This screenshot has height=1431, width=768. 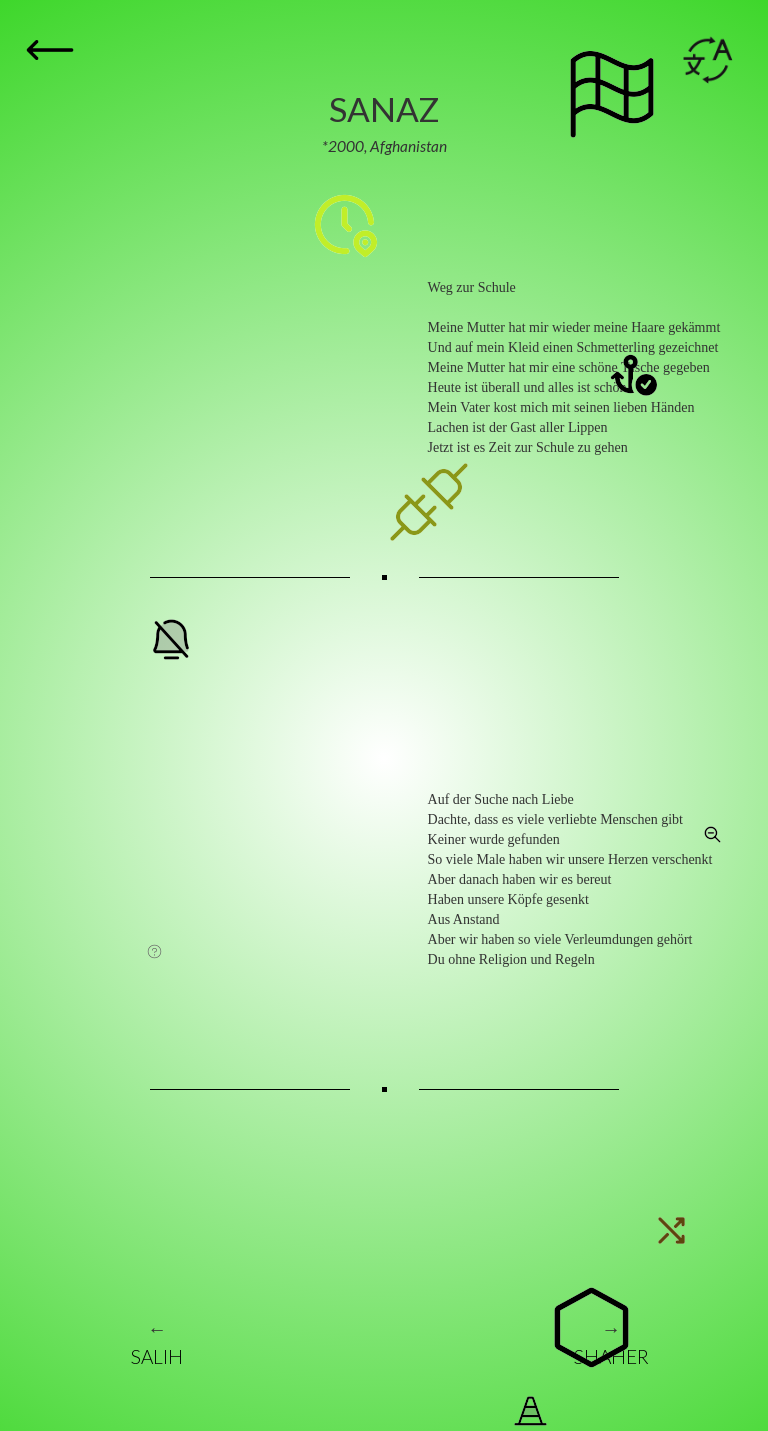 What do you see at coordinates (344, 224) in the screenshot?
I see `set a location-based reminder` at bounding box center [344, 224].